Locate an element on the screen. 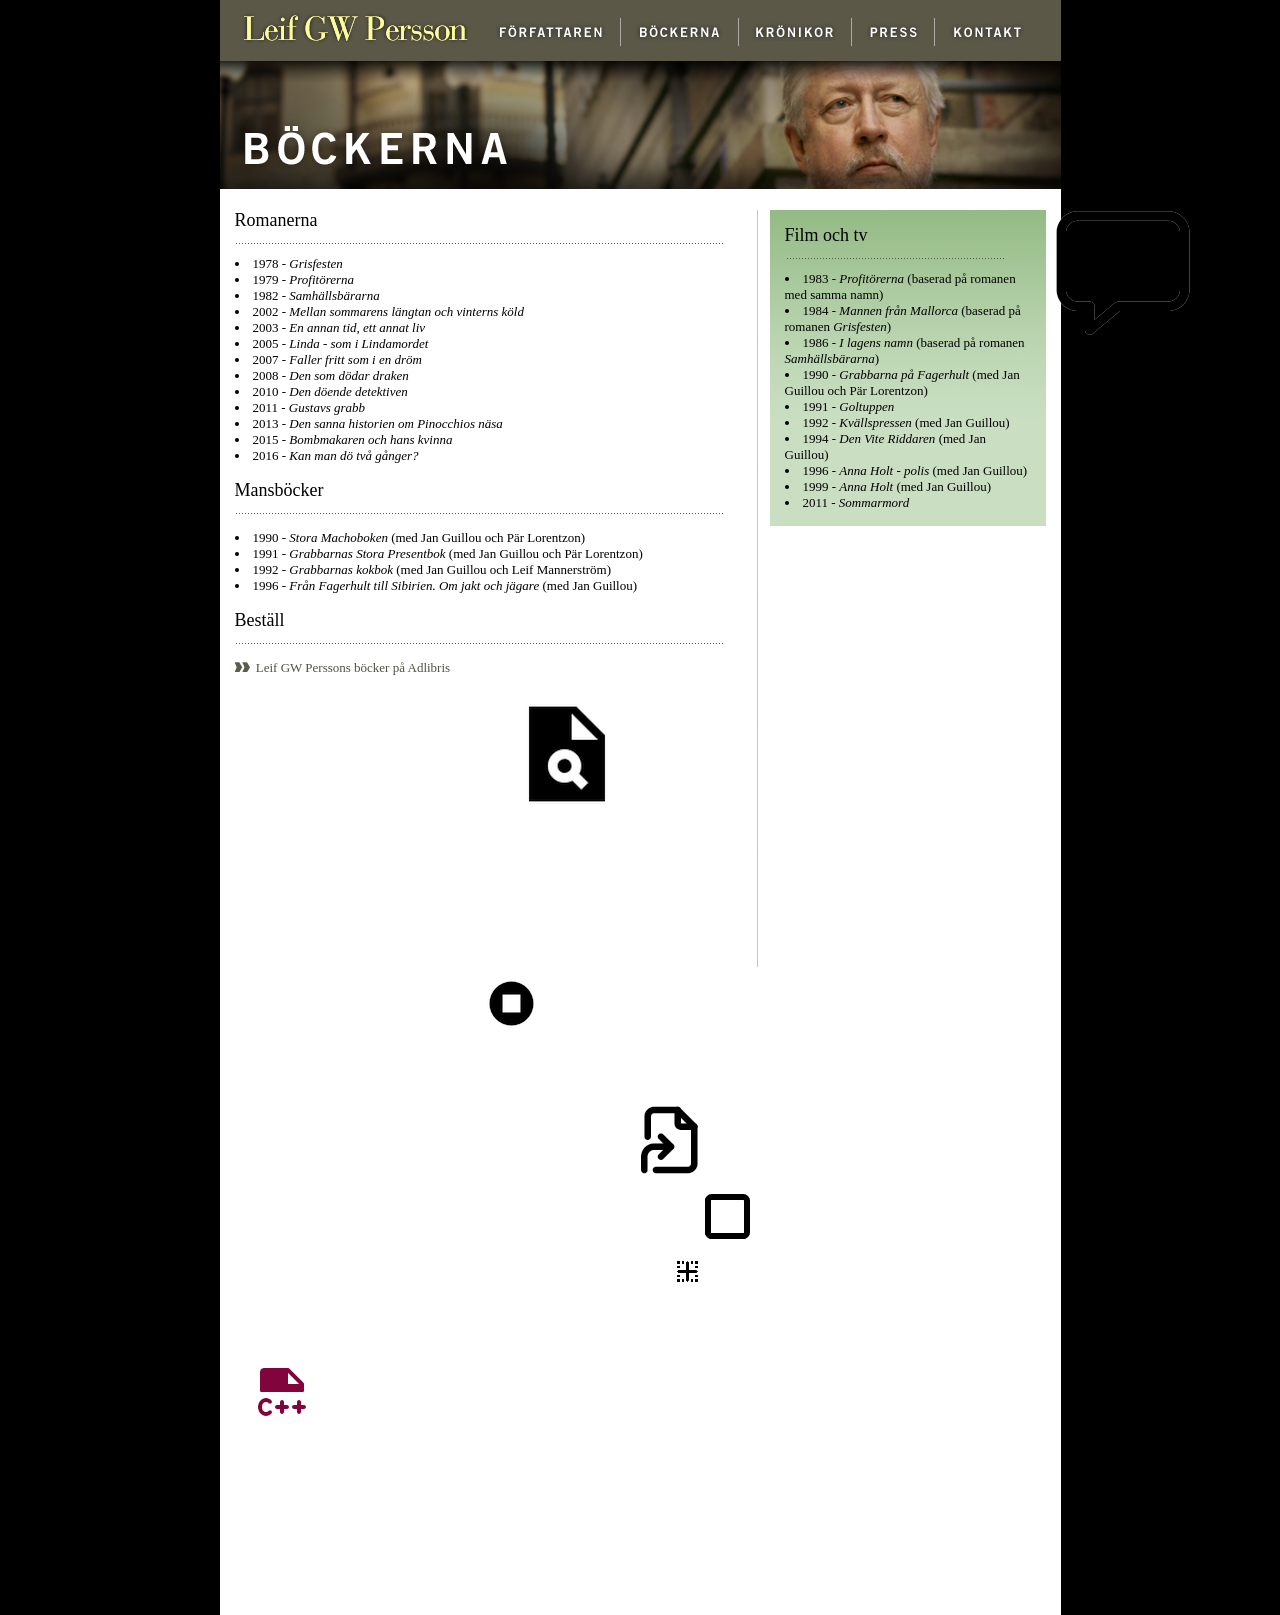  stop playback is located at coordinates (511, 1003).